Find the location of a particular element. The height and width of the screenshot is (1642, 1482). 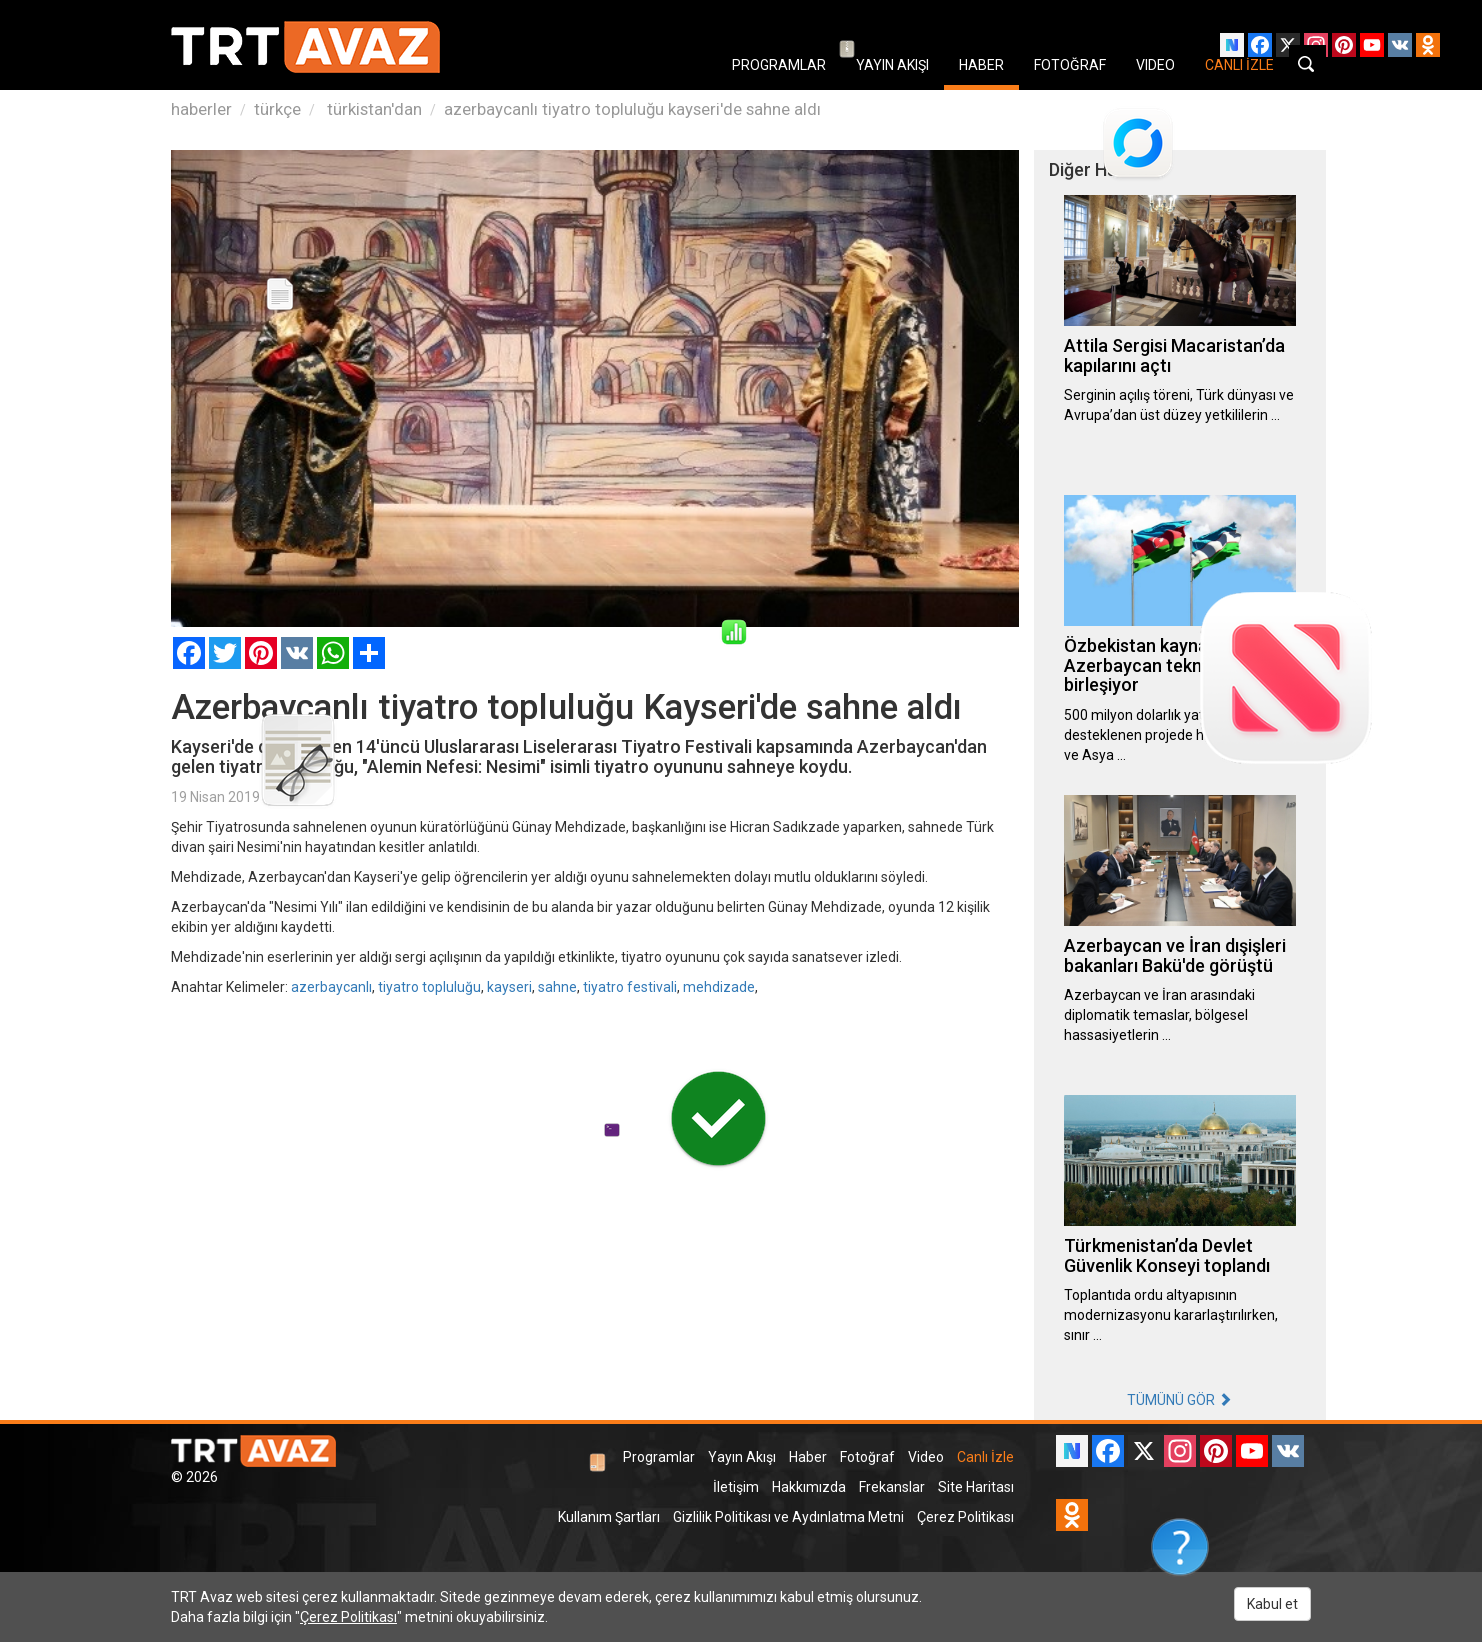

a package or archive file type is located at coordinates (597, 1462).